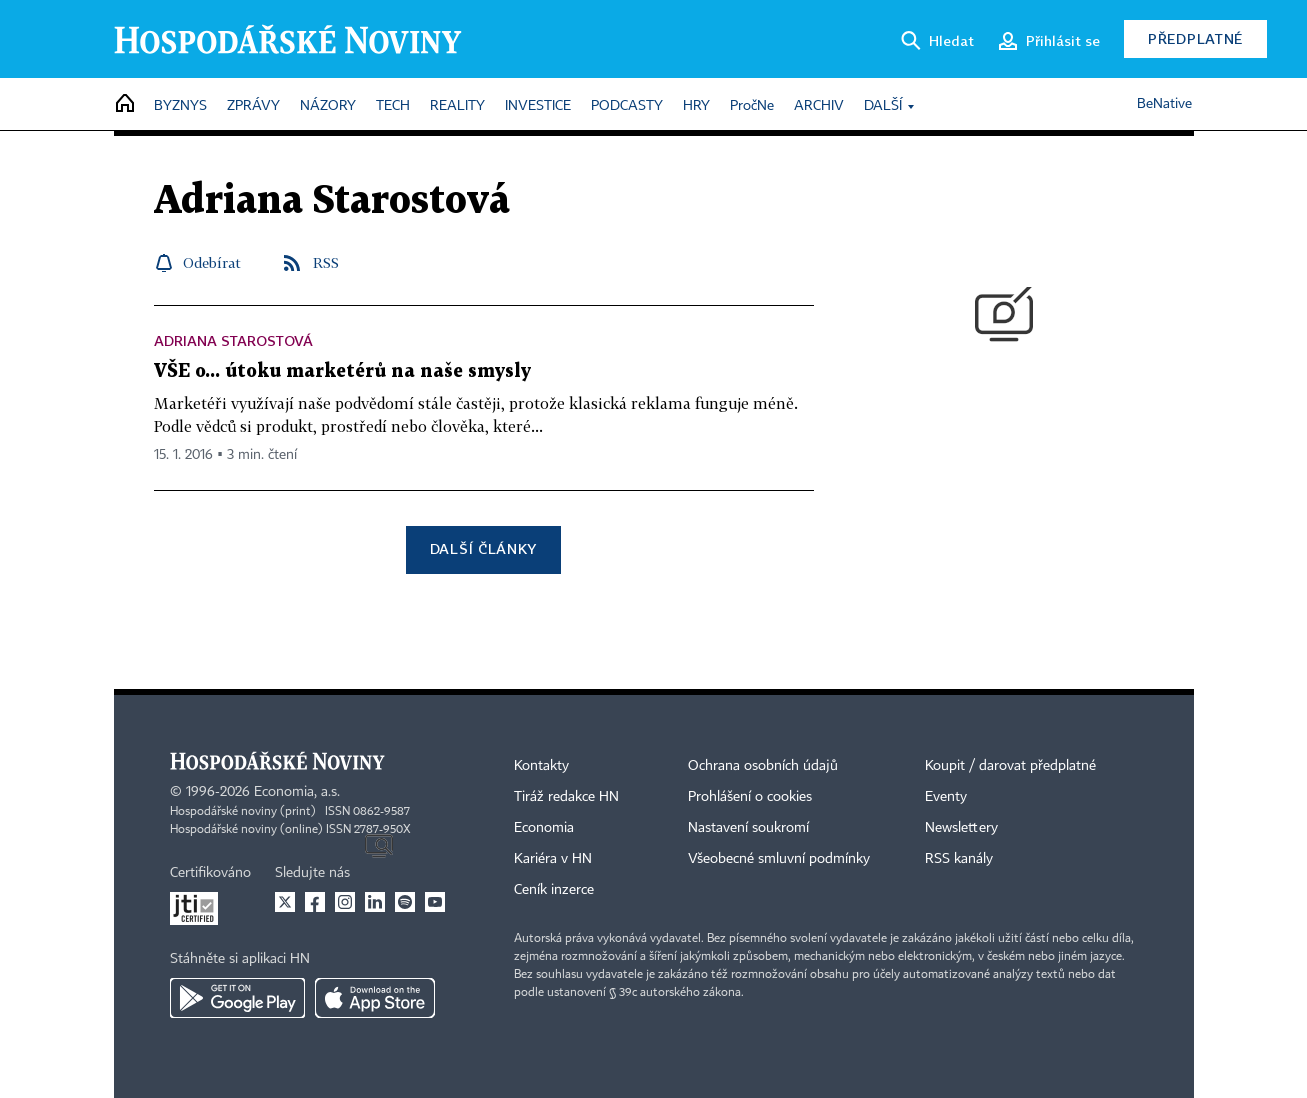  What do you see at coordinates (1004, 316) in the screenshot?
I see `customize display and theme settings` at bounding box center [1004, 316].